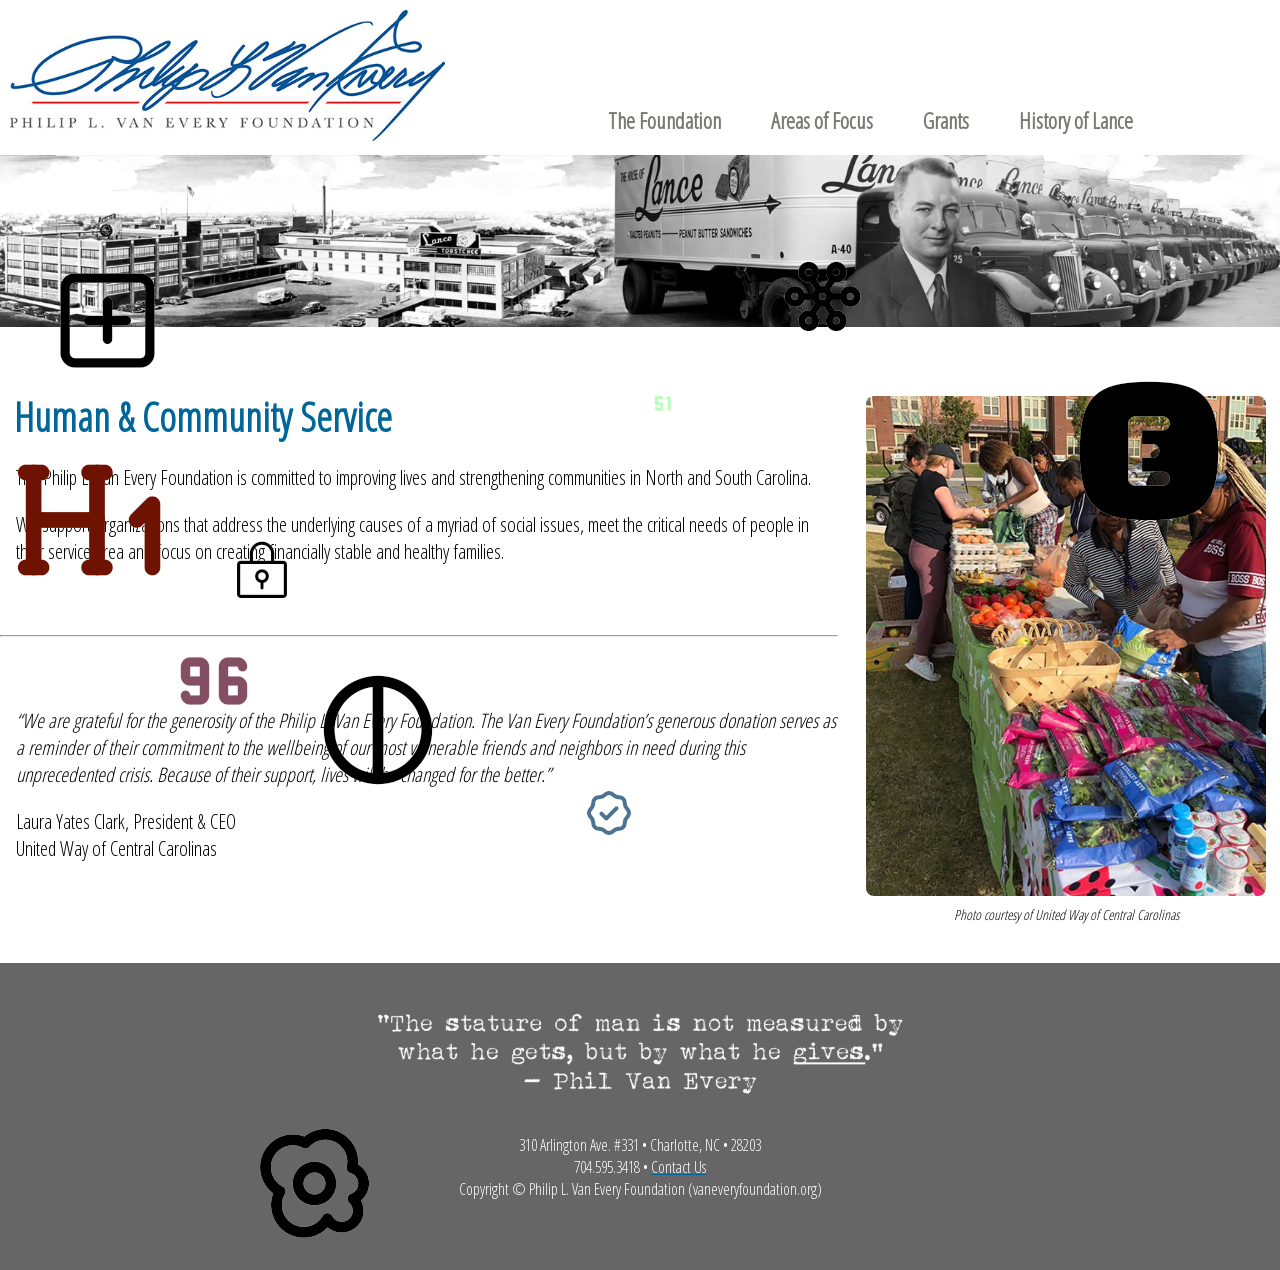  What do you see at coordinates (609, 813) in the screenshot?
I see `indicates a verified account or identity` at bounding box center [609, 813].